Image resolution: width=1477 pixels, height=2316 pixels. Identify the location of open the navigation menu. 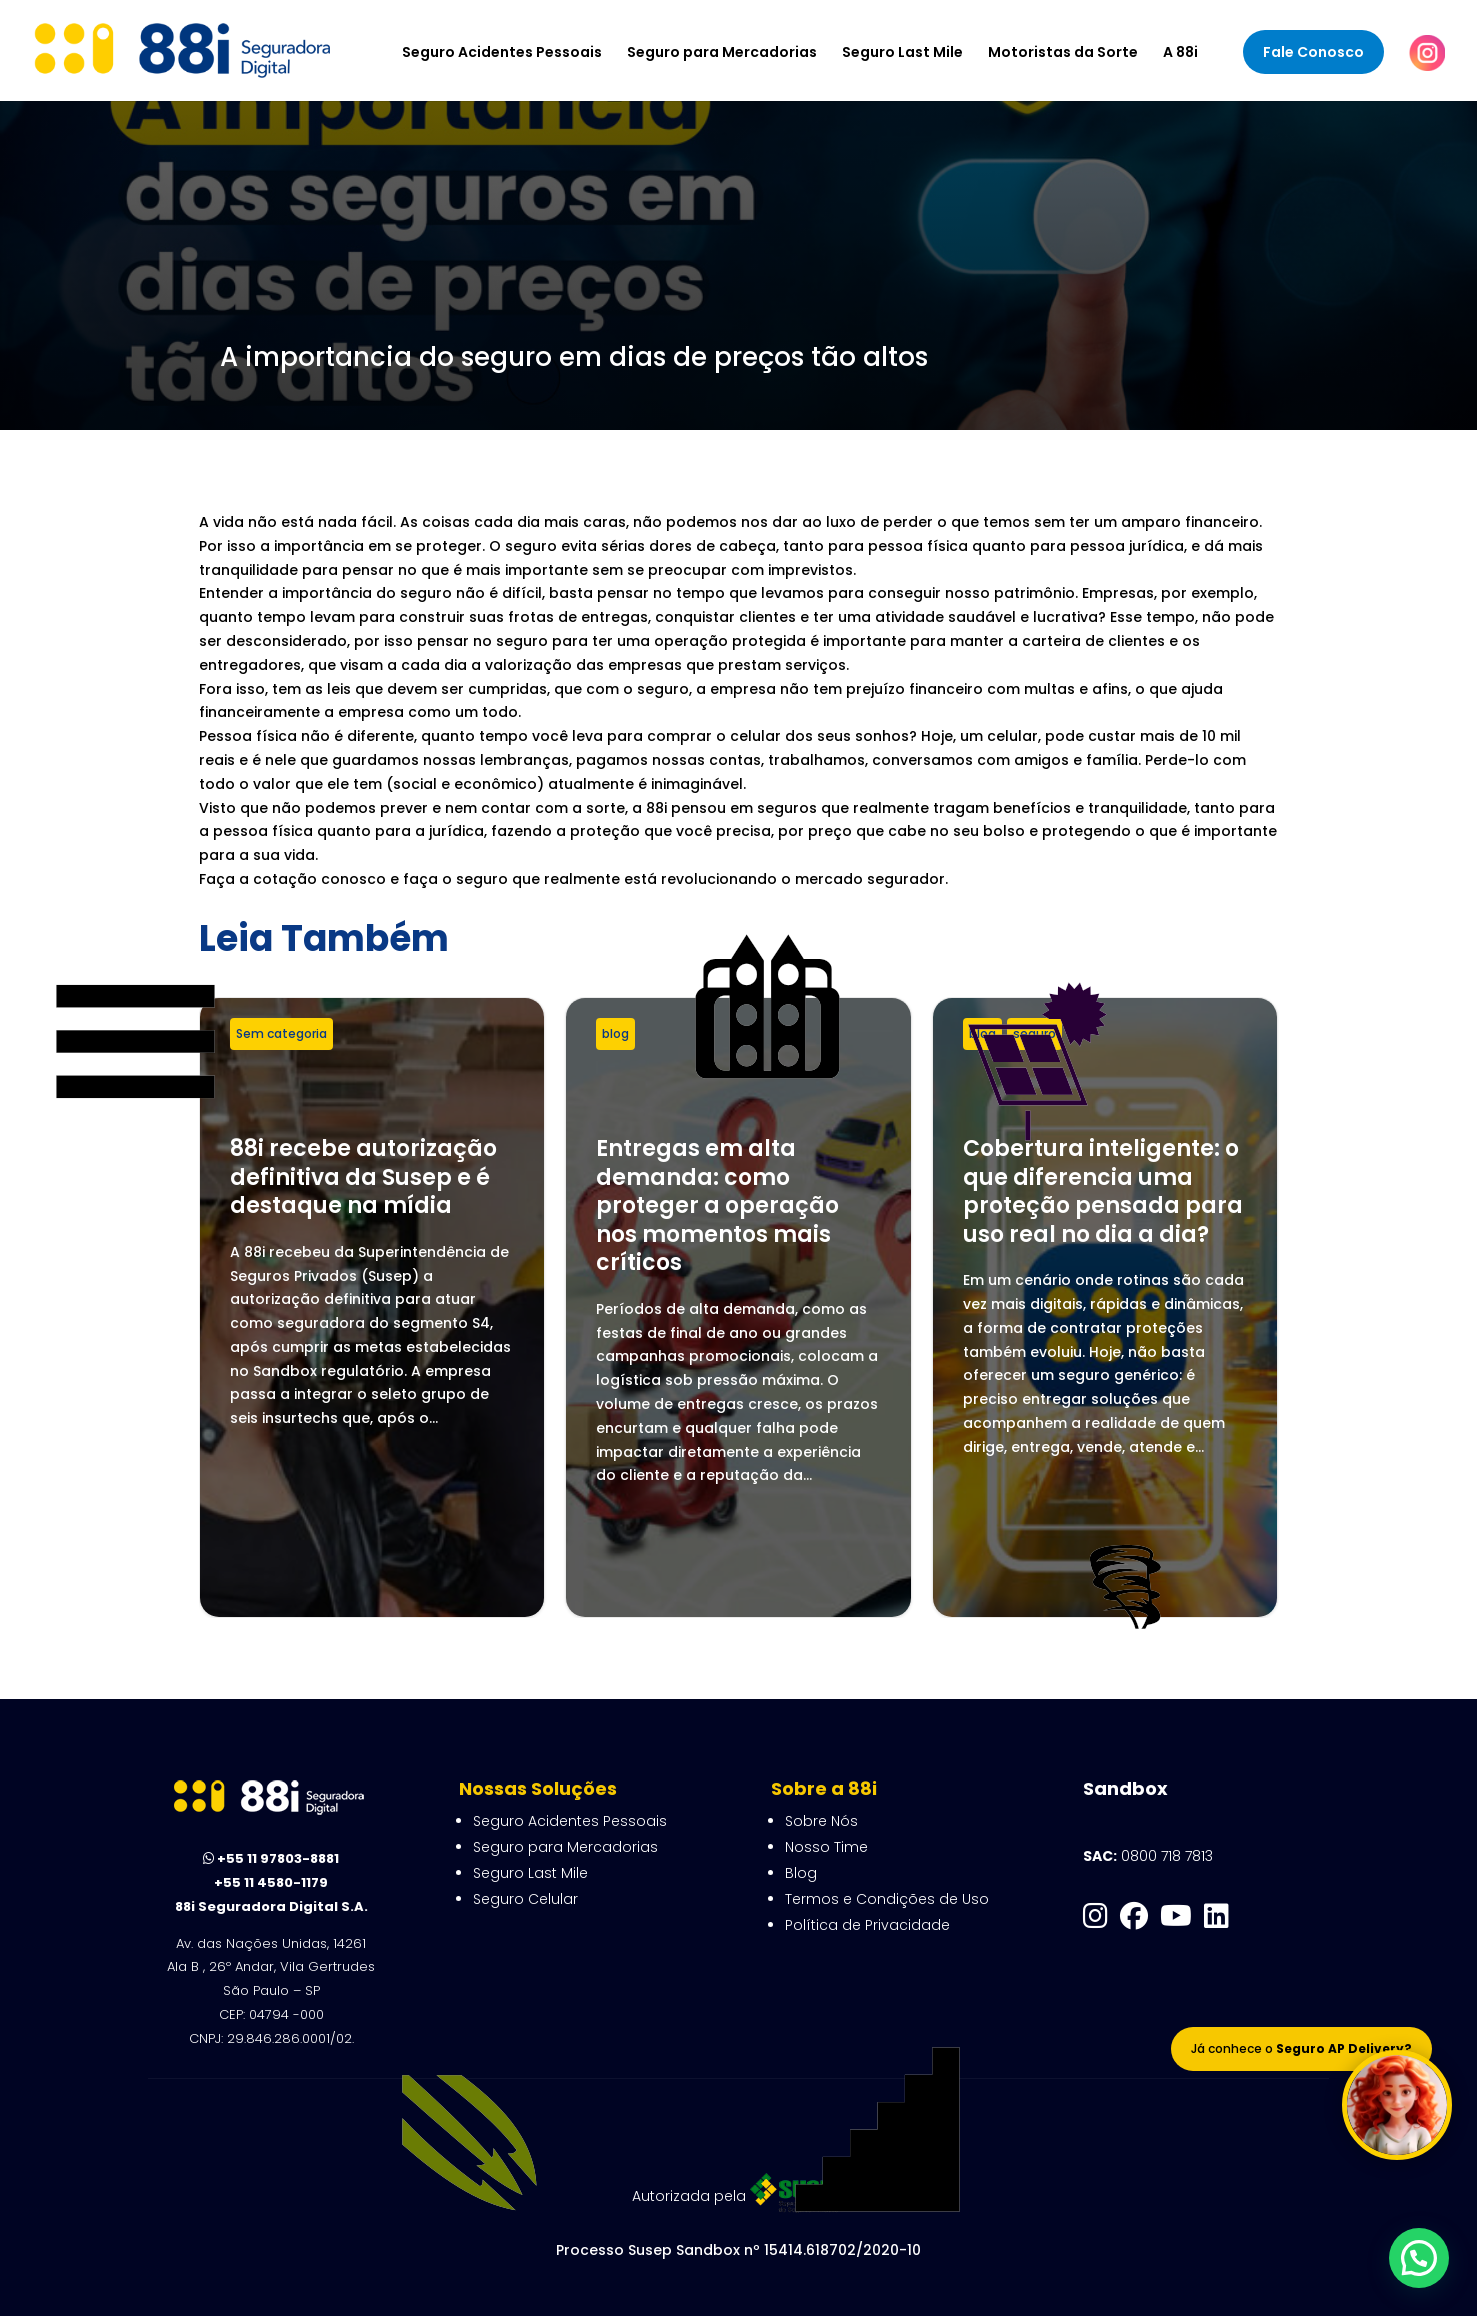
(135, 1041).